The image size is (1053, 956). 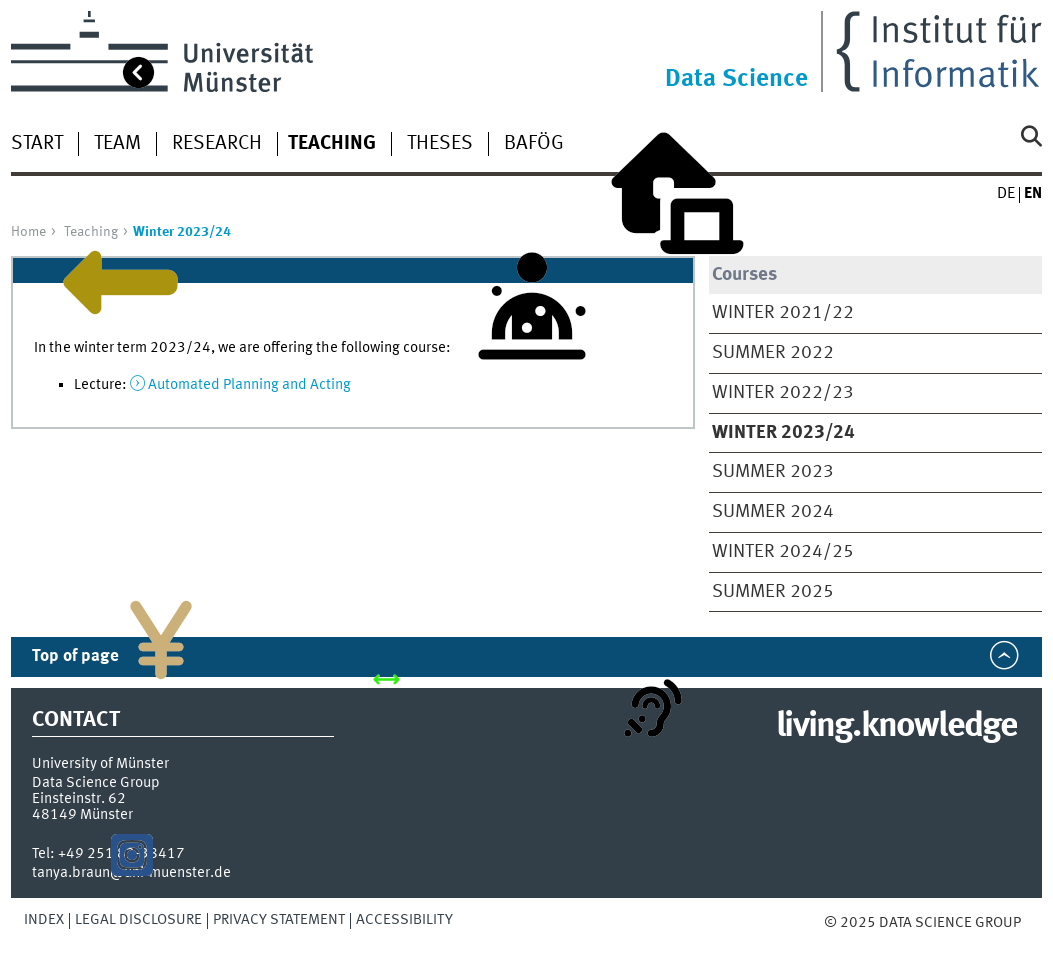 I want to click on work from home or remote work mode, so click(x=677, y=191).